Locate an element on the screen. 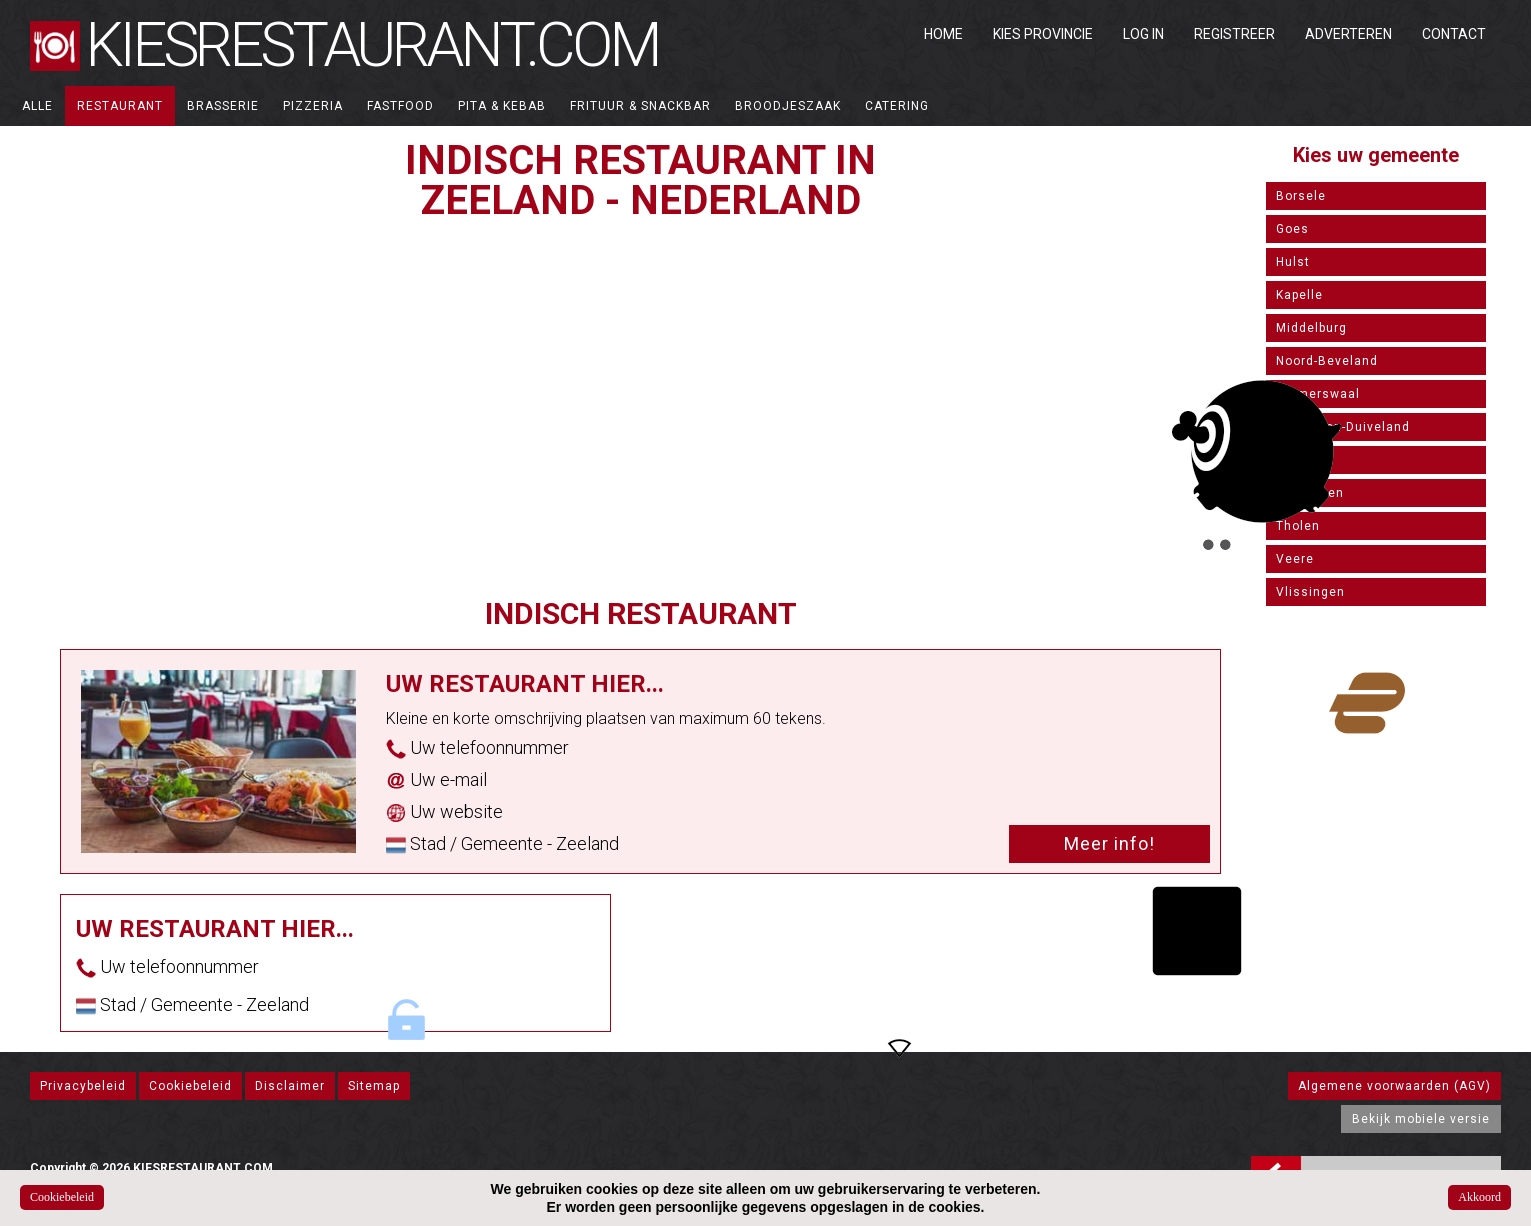  open the Plurk social networking app is located at coordinates (1256, 451).